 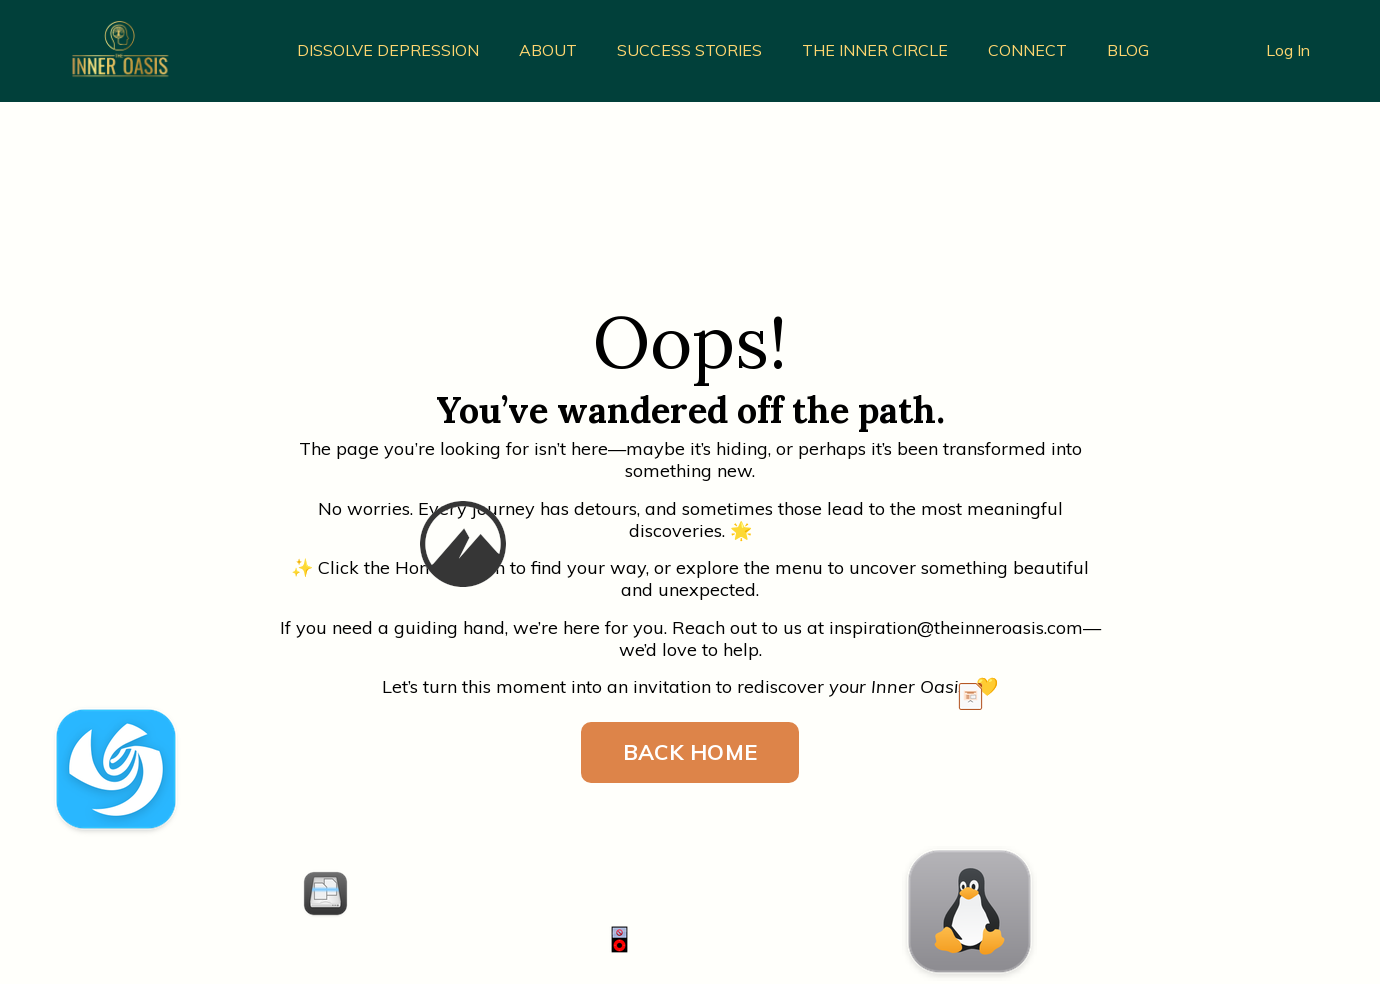 What do you see at coordinates (969, 913) in the screenshot?
I see `access linux system preferences` at bounding box center [969, 913].